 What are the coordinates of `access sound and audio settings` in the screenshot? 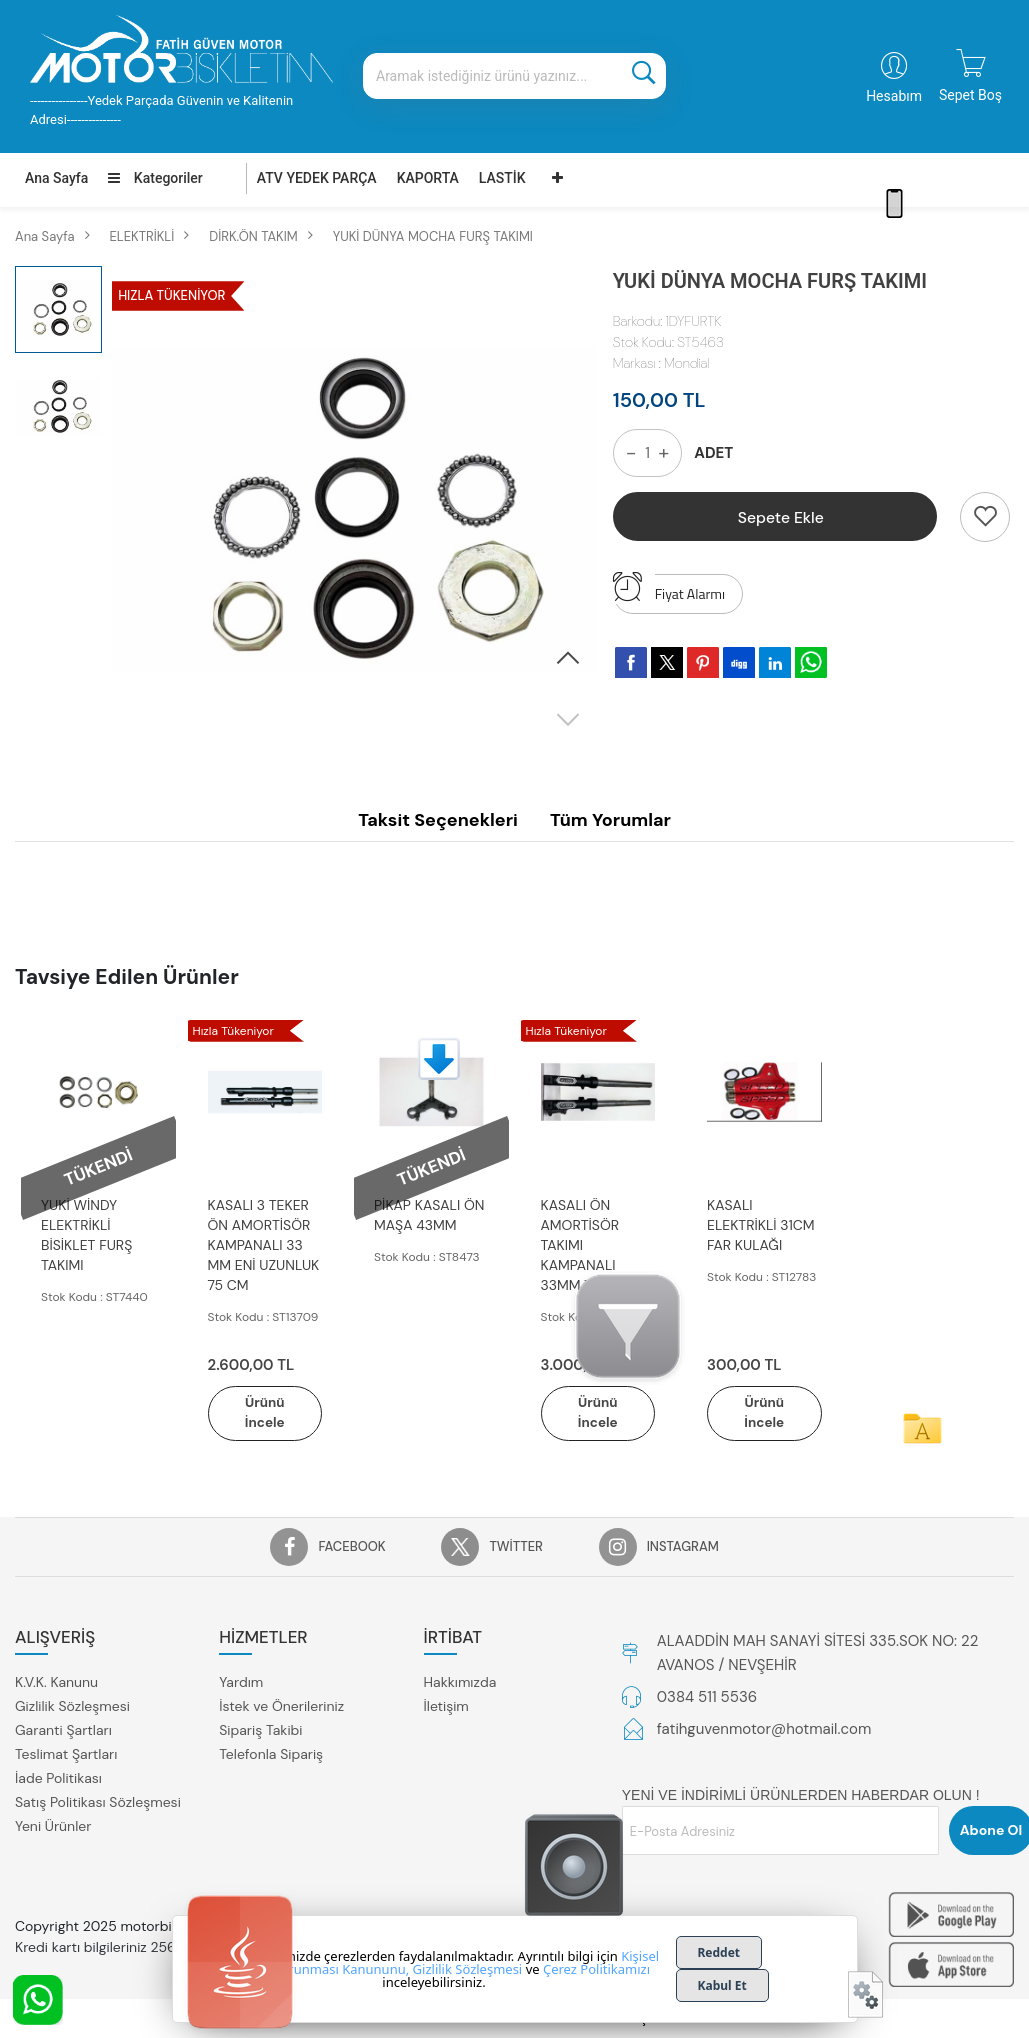 It's located at (574, 1865).